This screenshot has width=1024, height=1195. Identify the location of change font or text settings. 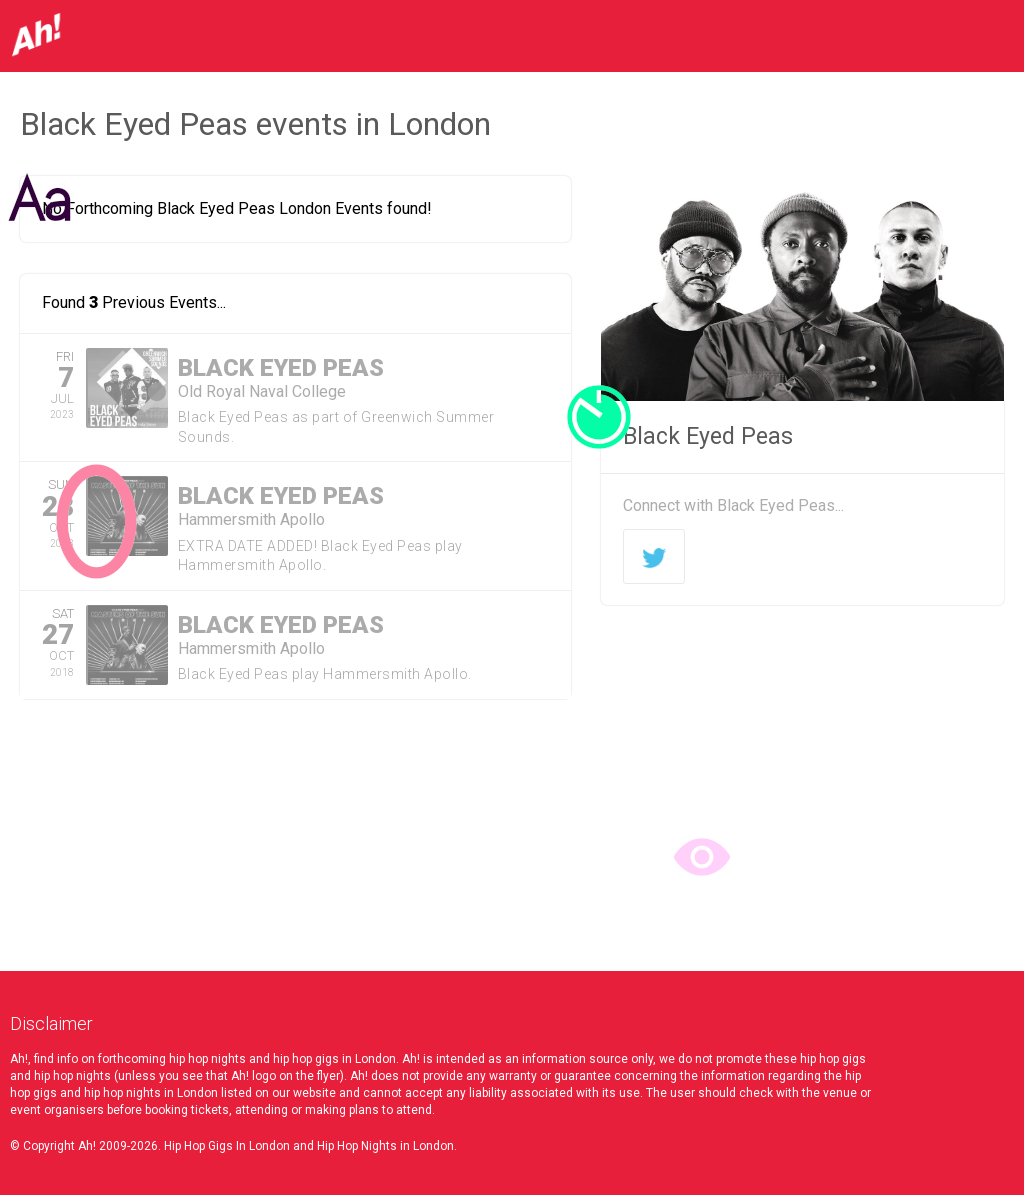
(39, 198).